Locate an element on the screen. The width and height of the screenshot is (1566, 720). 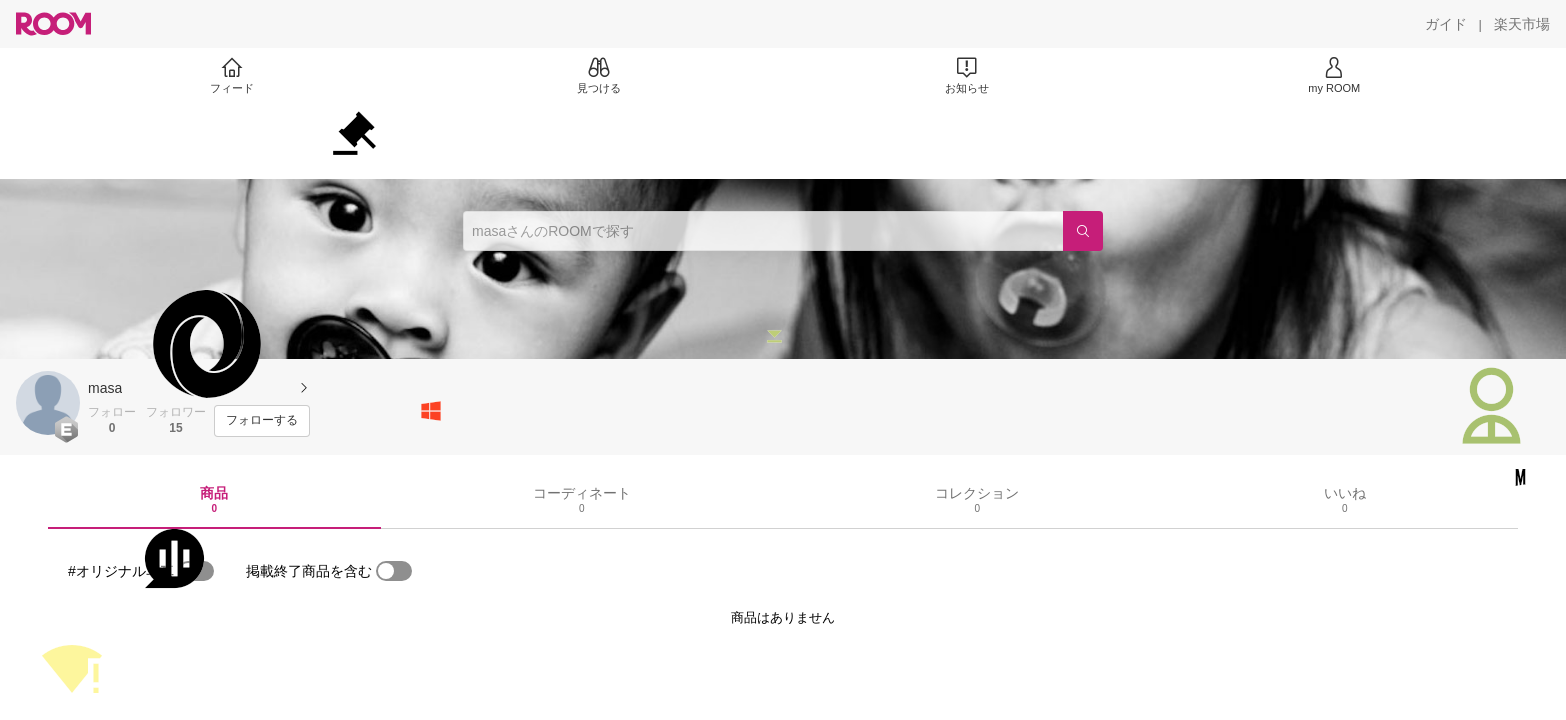
open The Mighty app or website is located at coordinates (1520, 477).